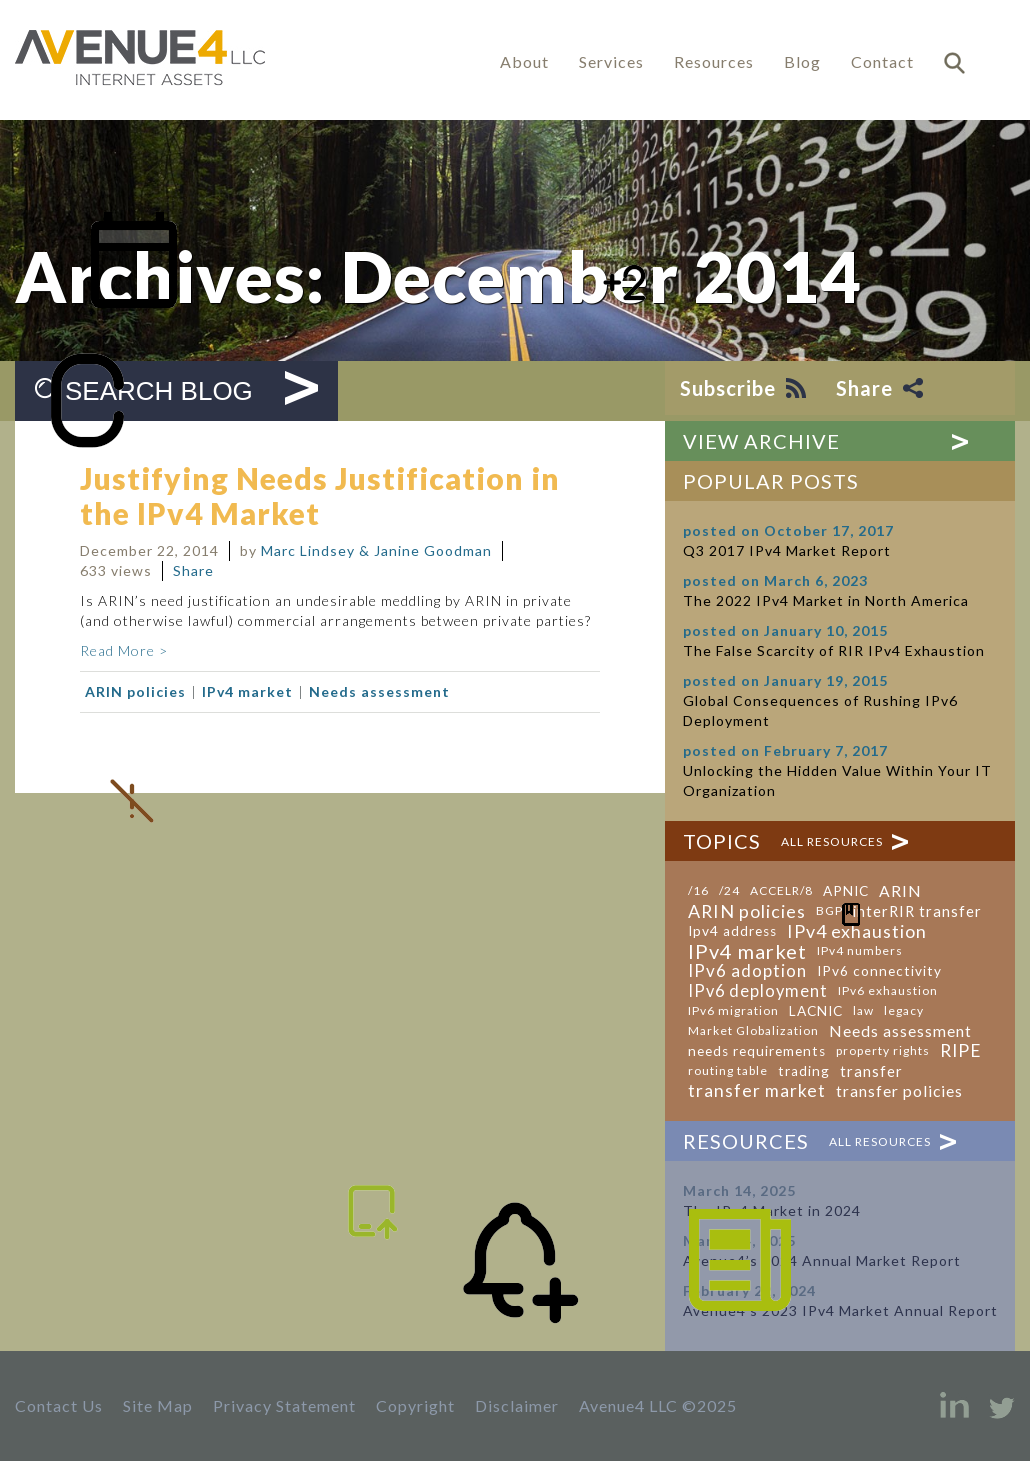 The width and height of the screenshot is (1030, 1461). Describe the element at coordinates (851, 914) in the screenshot. I see `open your library or reading list` at that location.